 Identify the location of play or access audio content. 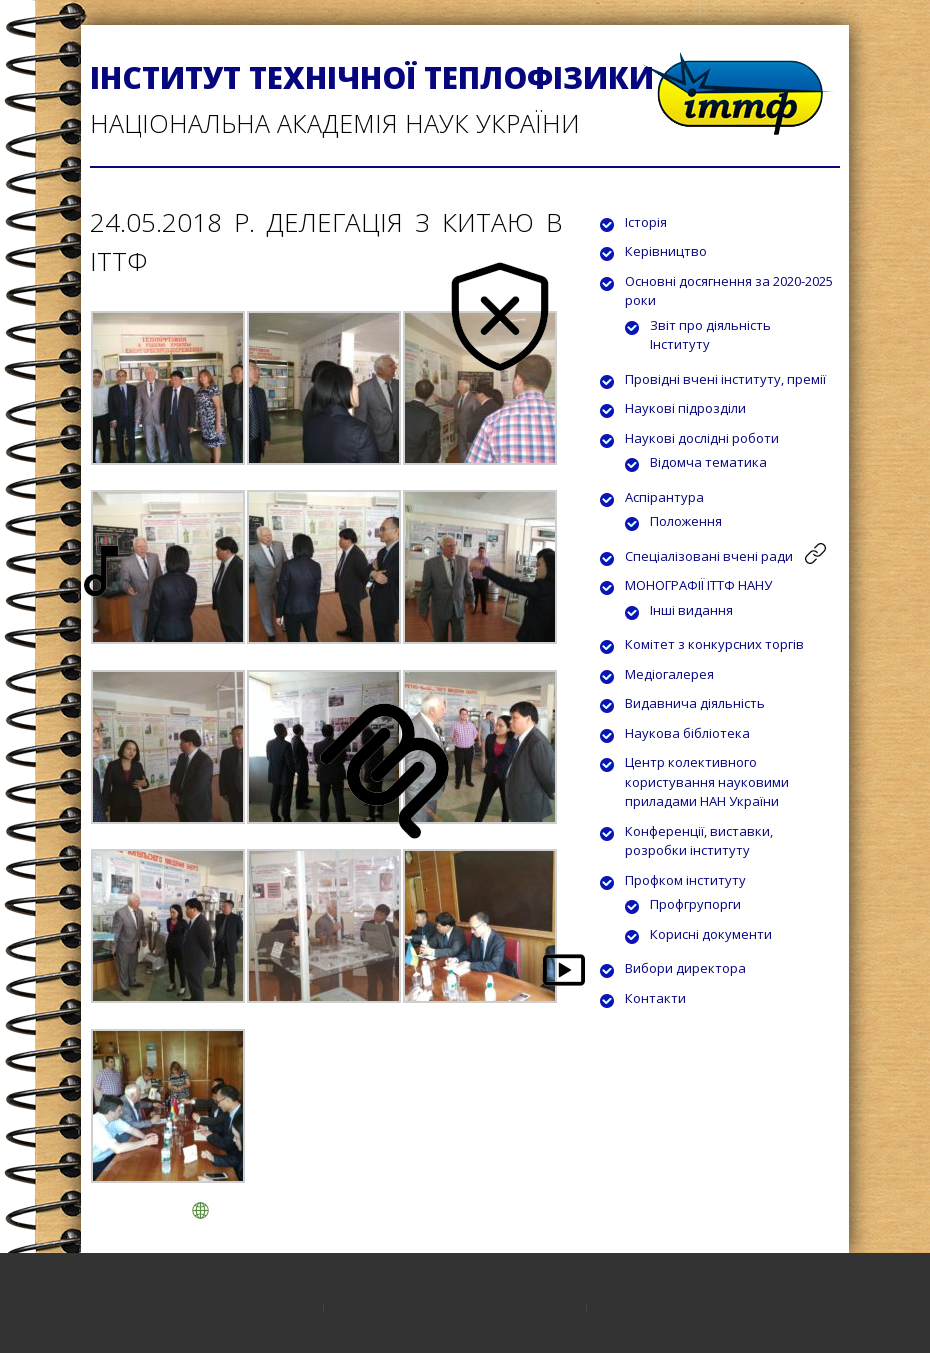
(101, 571).